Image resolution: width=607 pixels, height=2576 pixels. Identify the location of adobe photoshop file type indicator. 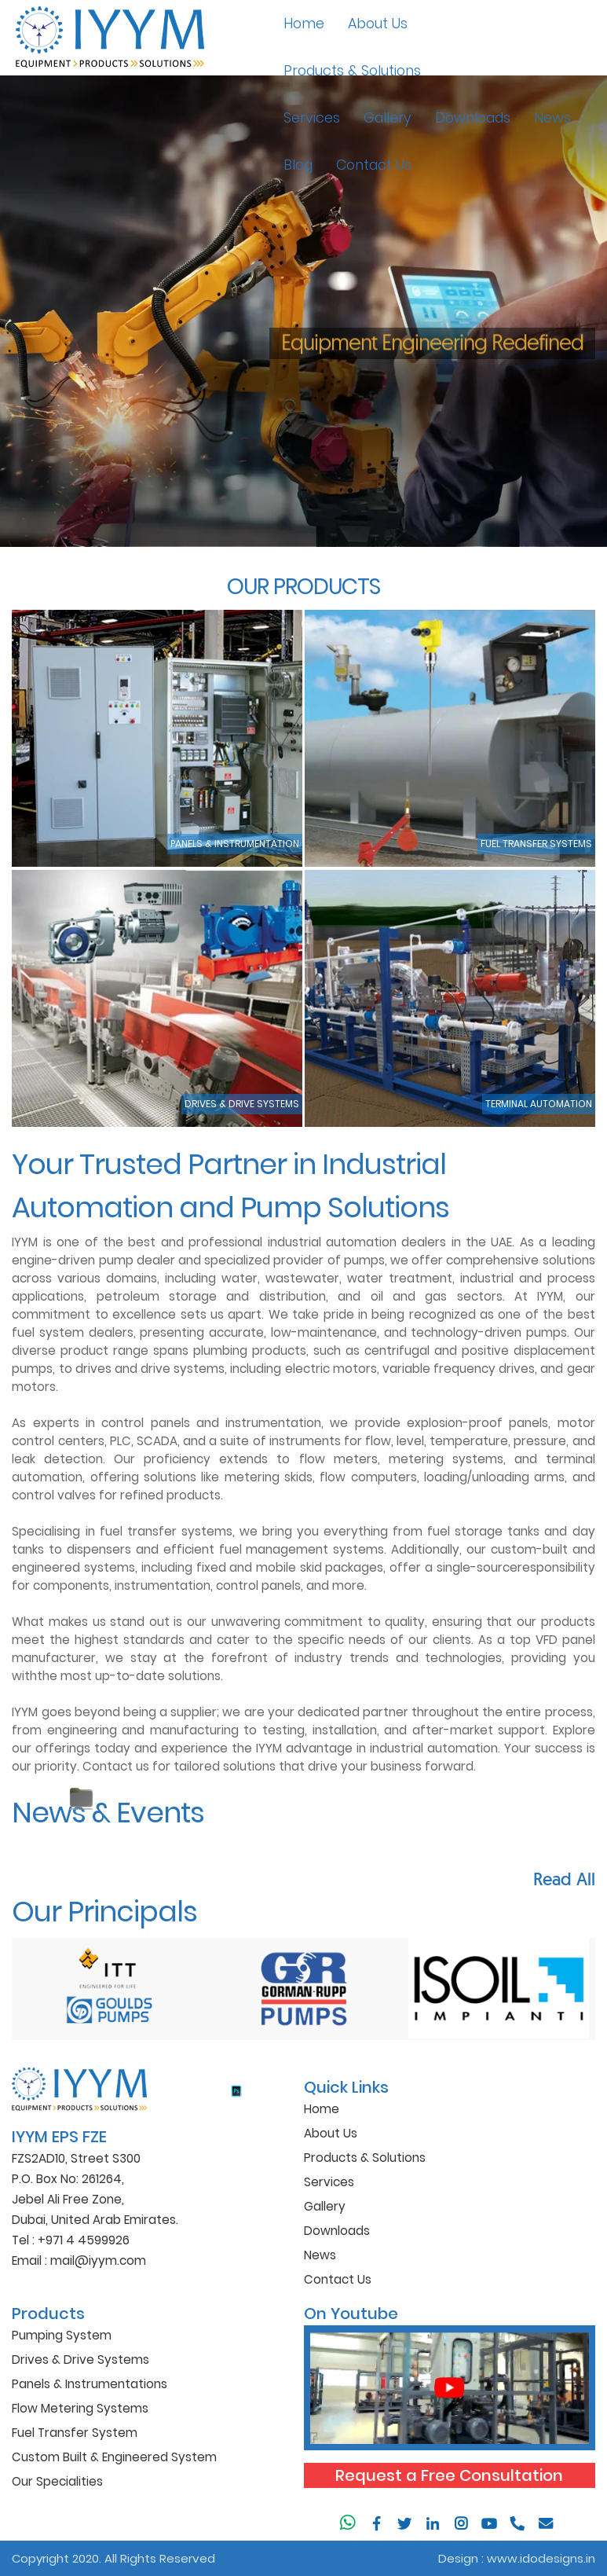
(236, 2091).